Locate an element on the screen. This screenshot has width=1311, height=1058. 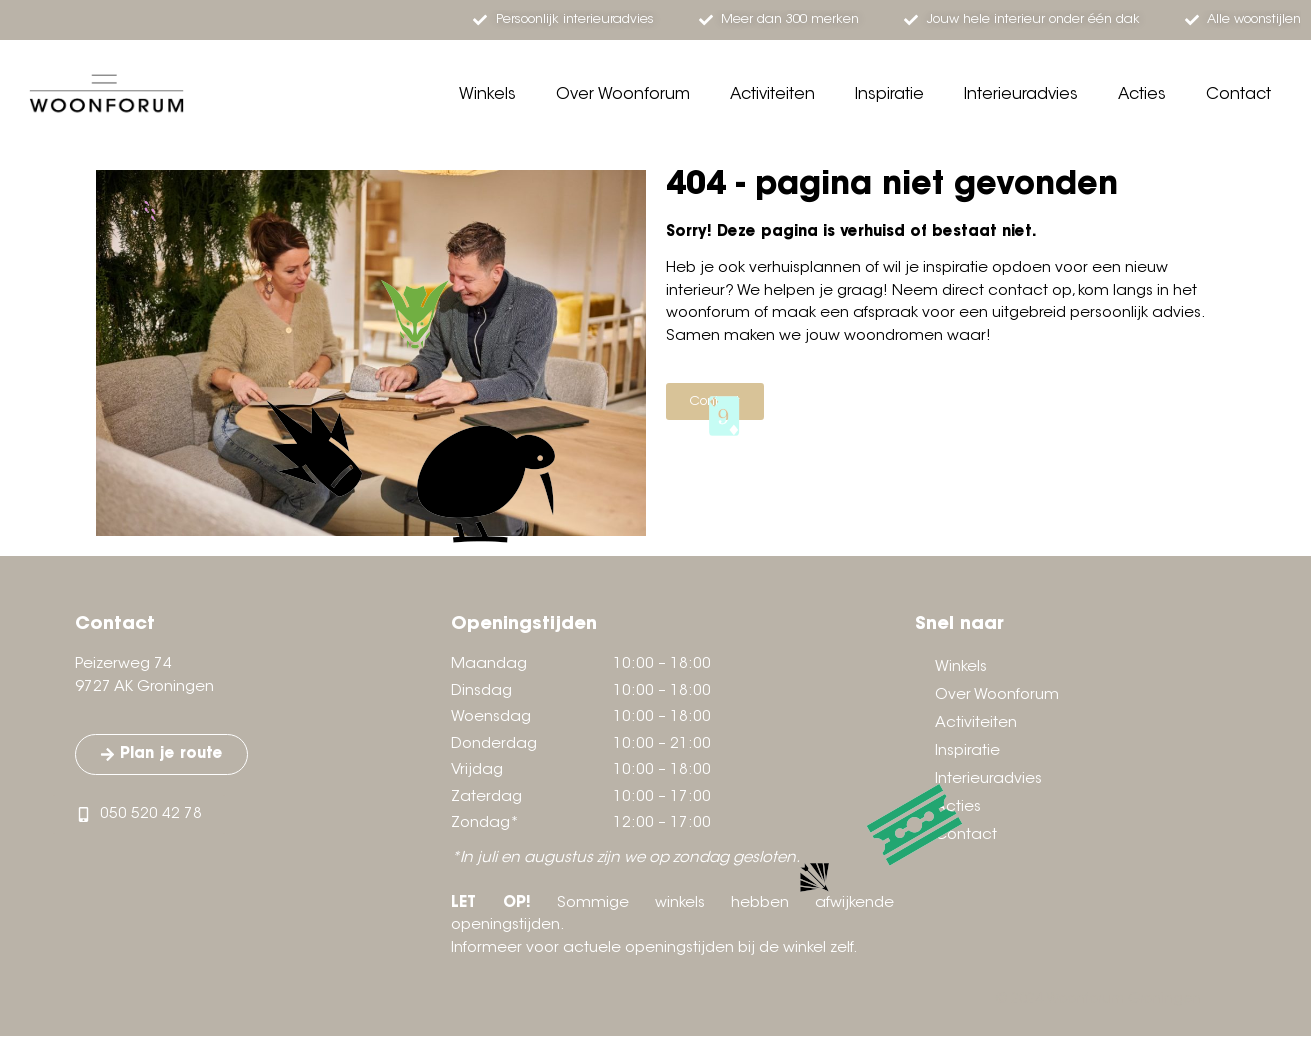
indicates influence or social impact is located at coordinates (313, 448).